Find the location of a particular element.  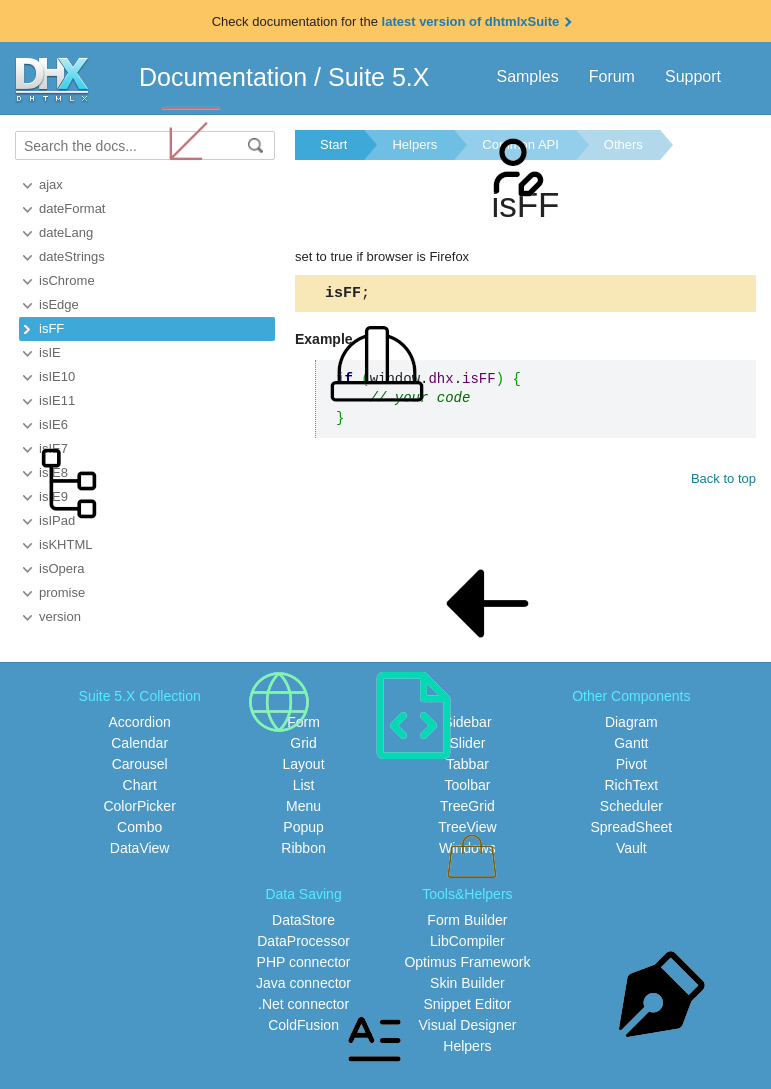

view source code file is located at coordinates (413, 715).